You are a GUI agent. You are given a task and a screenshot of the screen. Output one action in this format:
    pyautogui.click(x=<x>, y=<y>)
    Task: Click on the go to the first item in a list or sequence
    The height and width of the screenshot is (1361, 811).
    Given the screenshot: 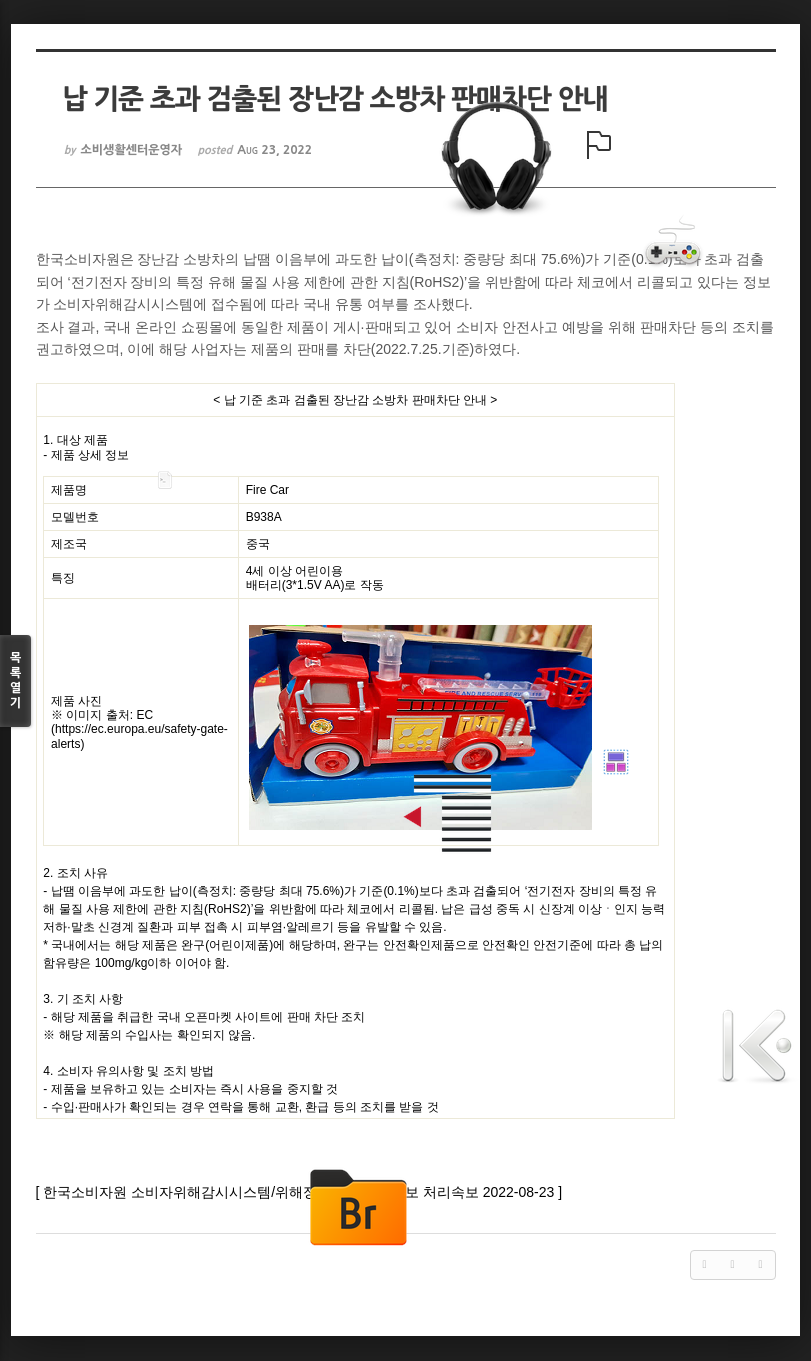 What is the action you would take?
    pyautogui.click(x=755, y=1045)
    